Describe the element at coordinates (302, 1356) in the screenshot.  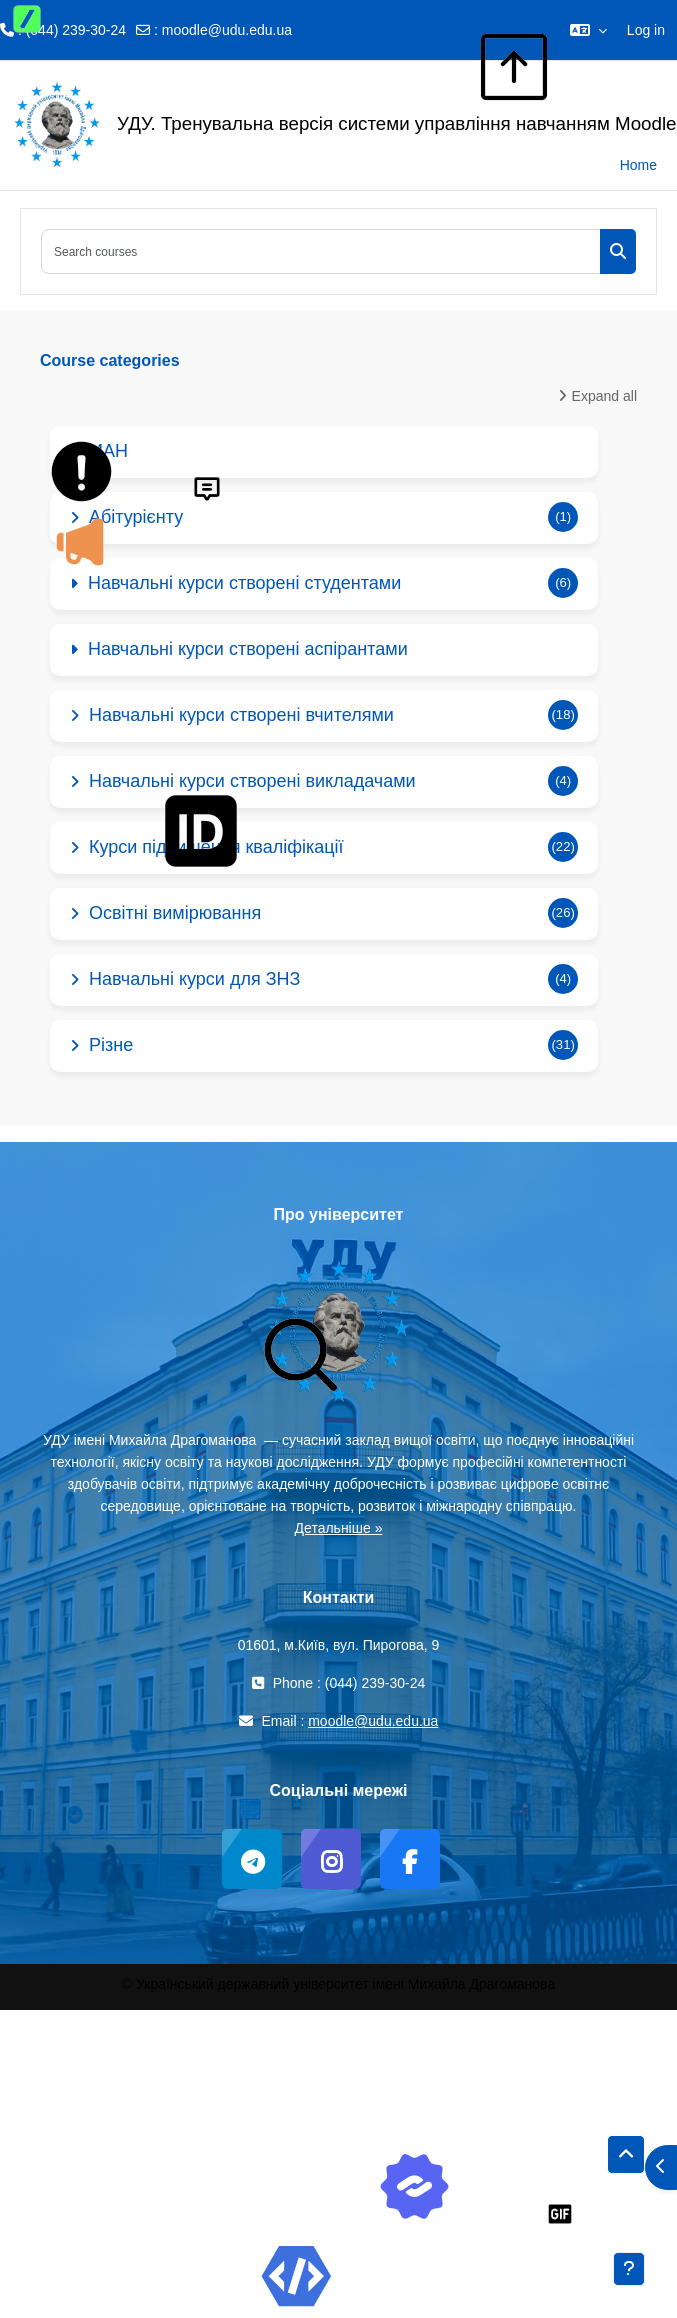
I see `search for messages, users, or content` at that location.